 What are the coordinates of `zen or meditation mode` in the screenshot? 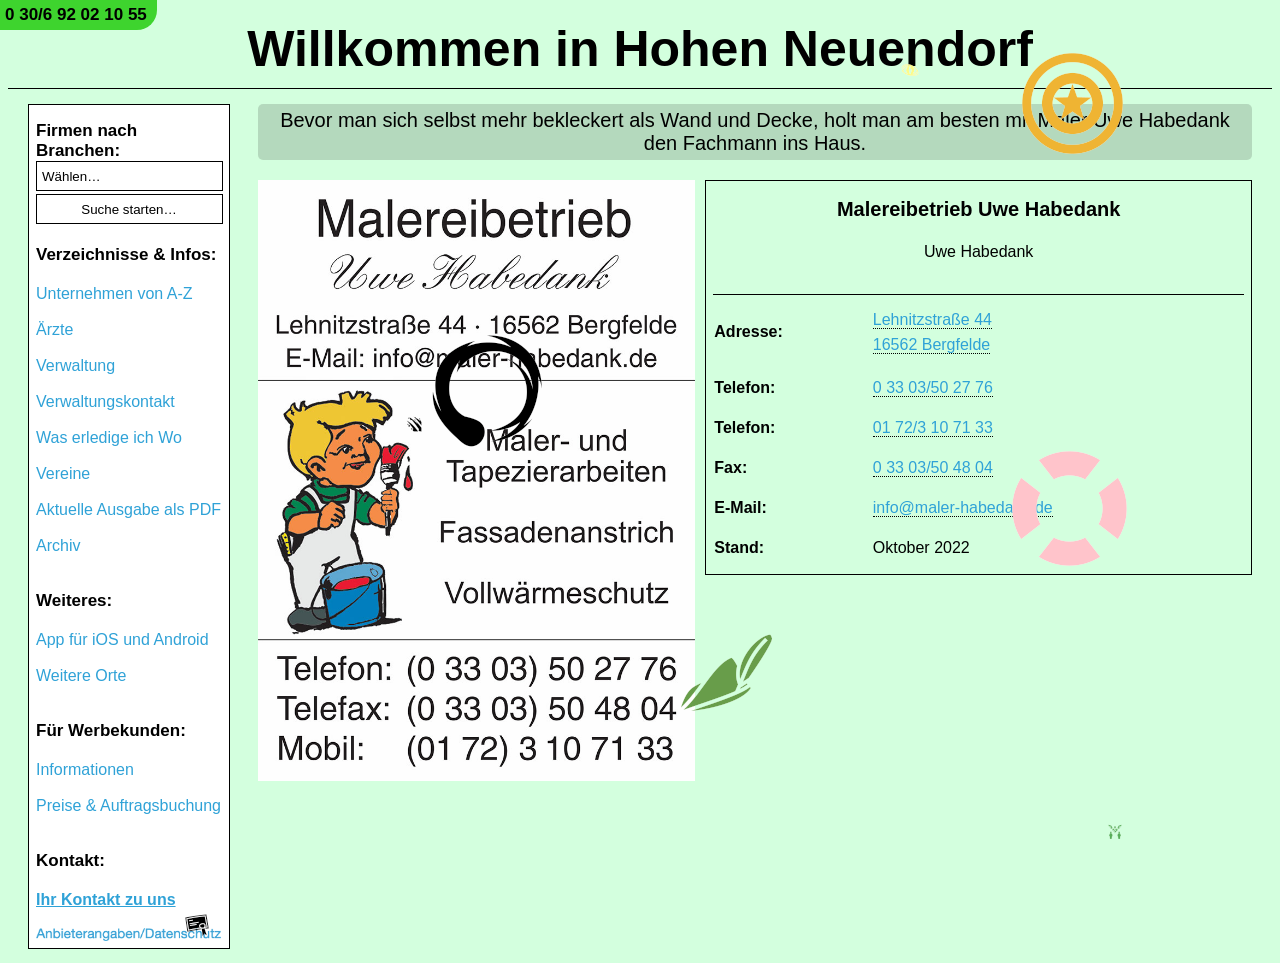 It's located at (488, 391).